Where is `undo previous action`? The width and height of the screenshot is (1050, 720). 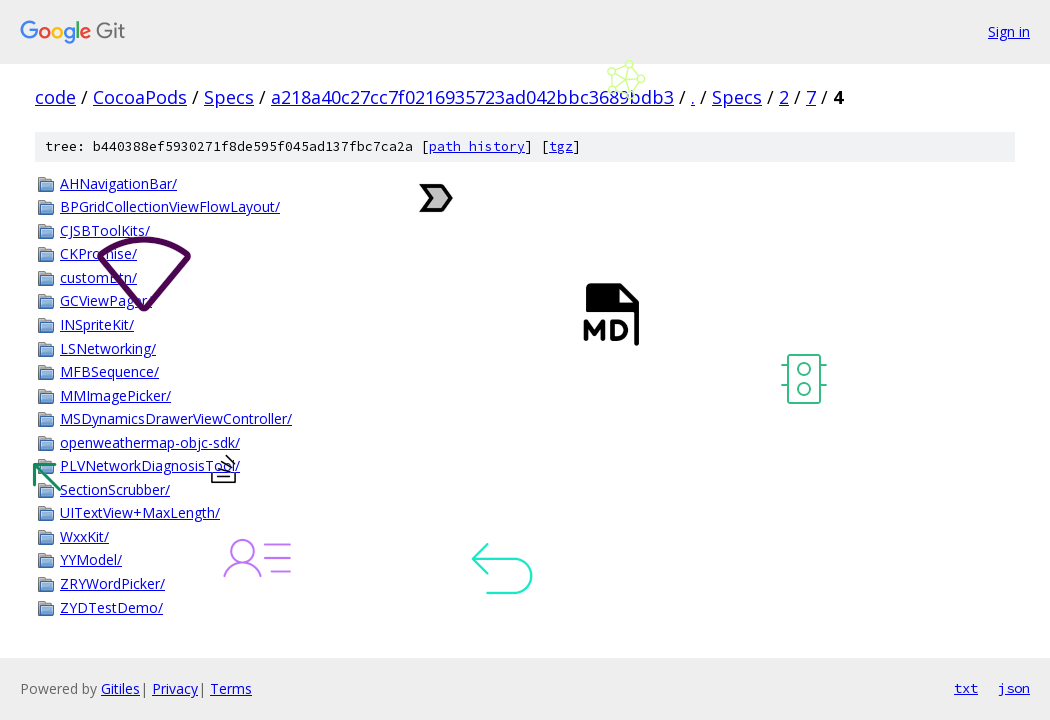 undo previous action is located at coordinates (502, 571).